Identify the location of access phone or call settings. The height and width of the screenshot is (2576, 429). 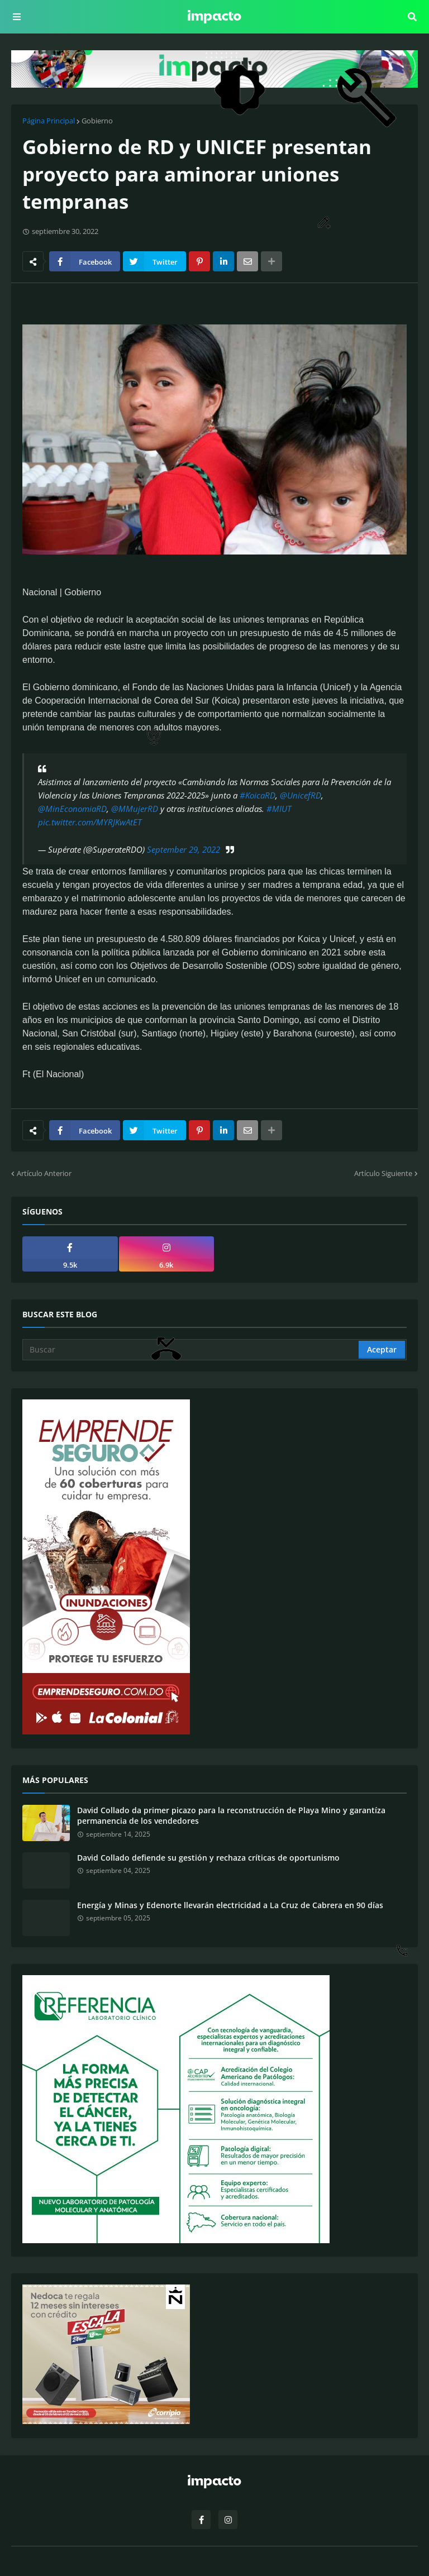
(402, 1951).